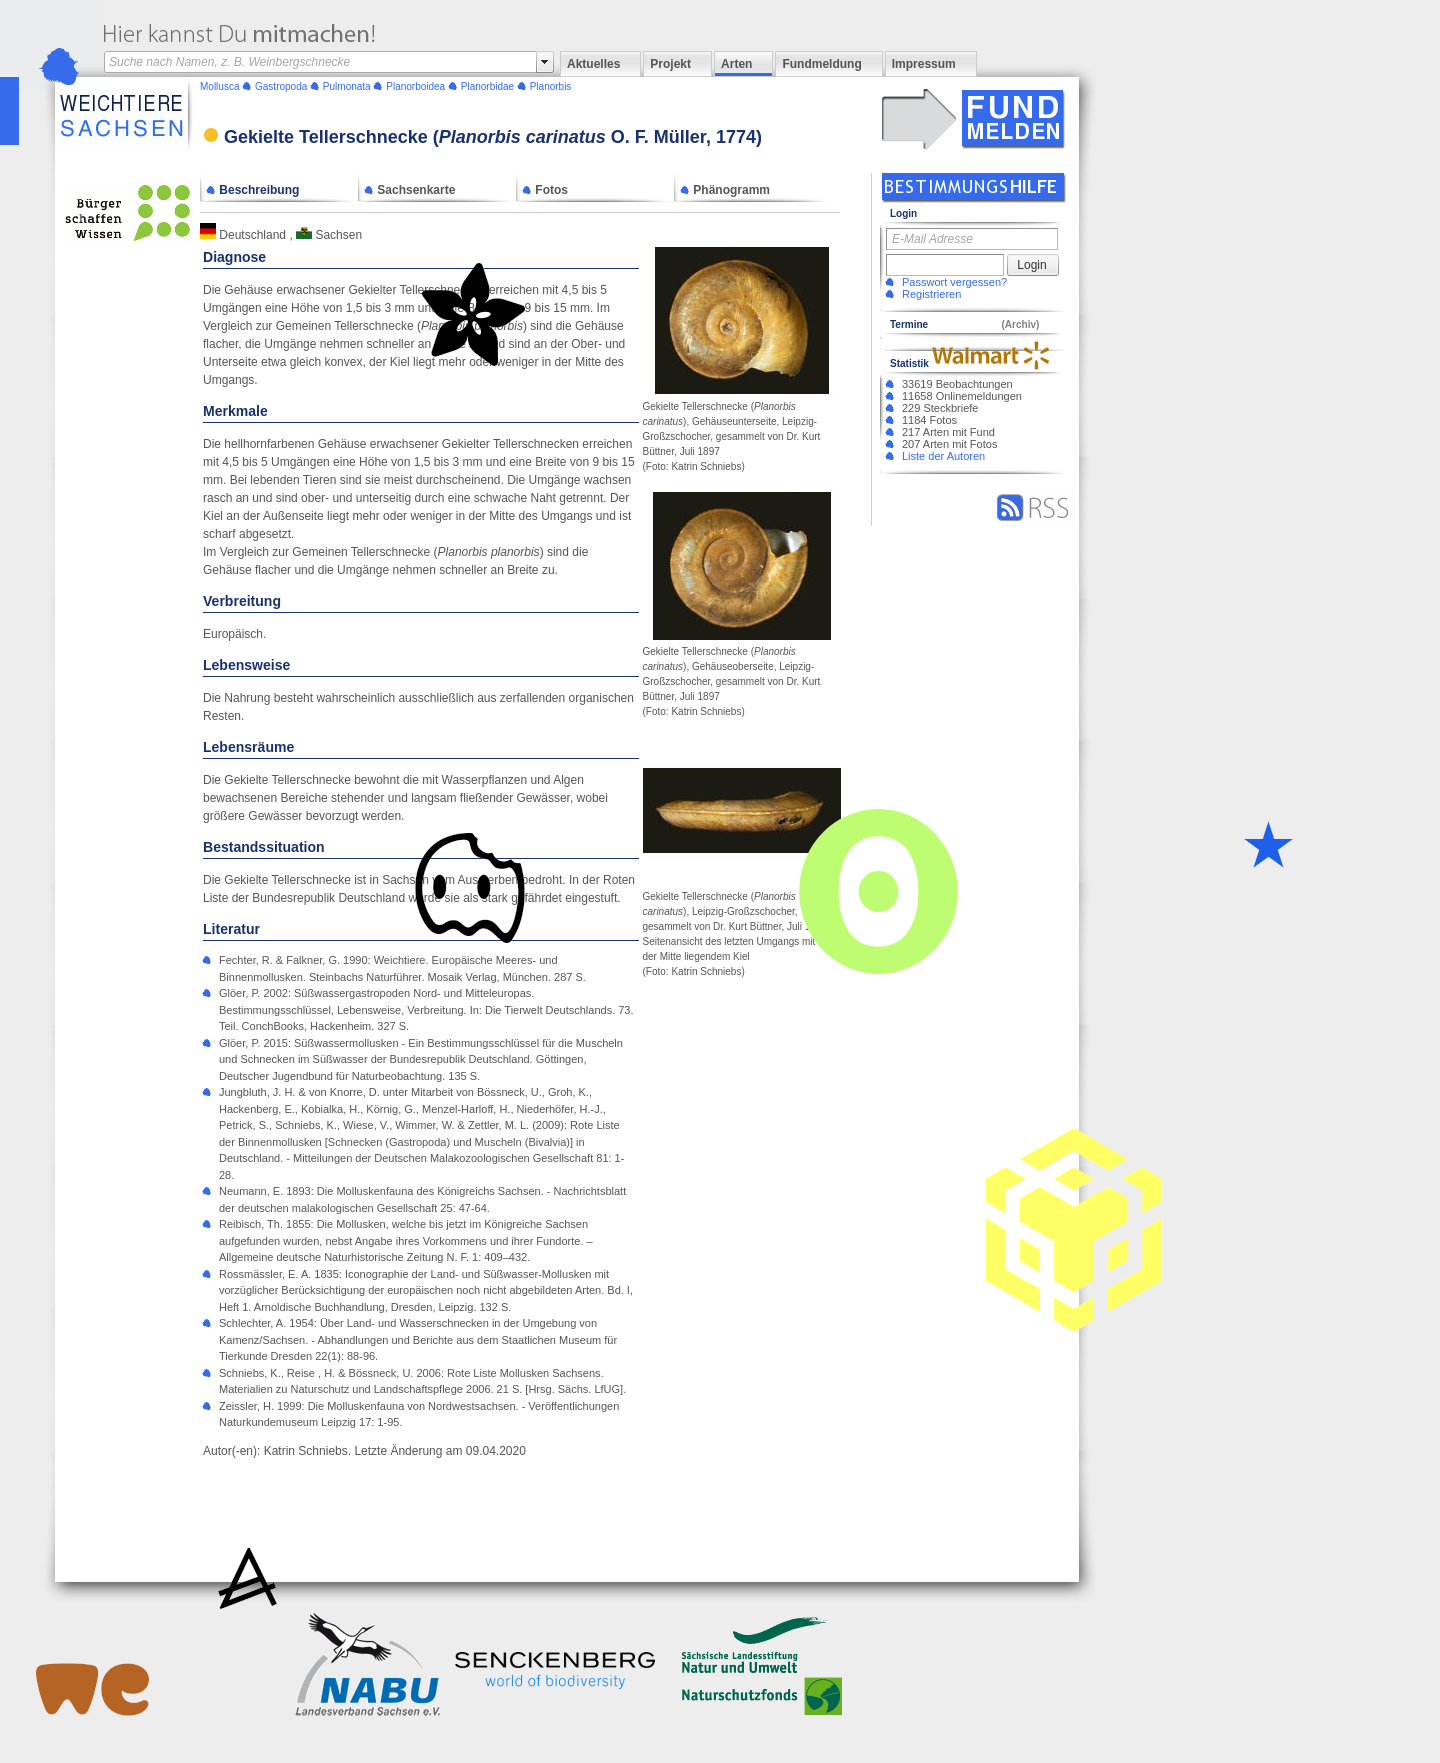 This screenshot has height=1763, width=1440. Describe the element at coordinates (473, 314) in the screenshot. I see `visit the Adafruit website or store` at that location.